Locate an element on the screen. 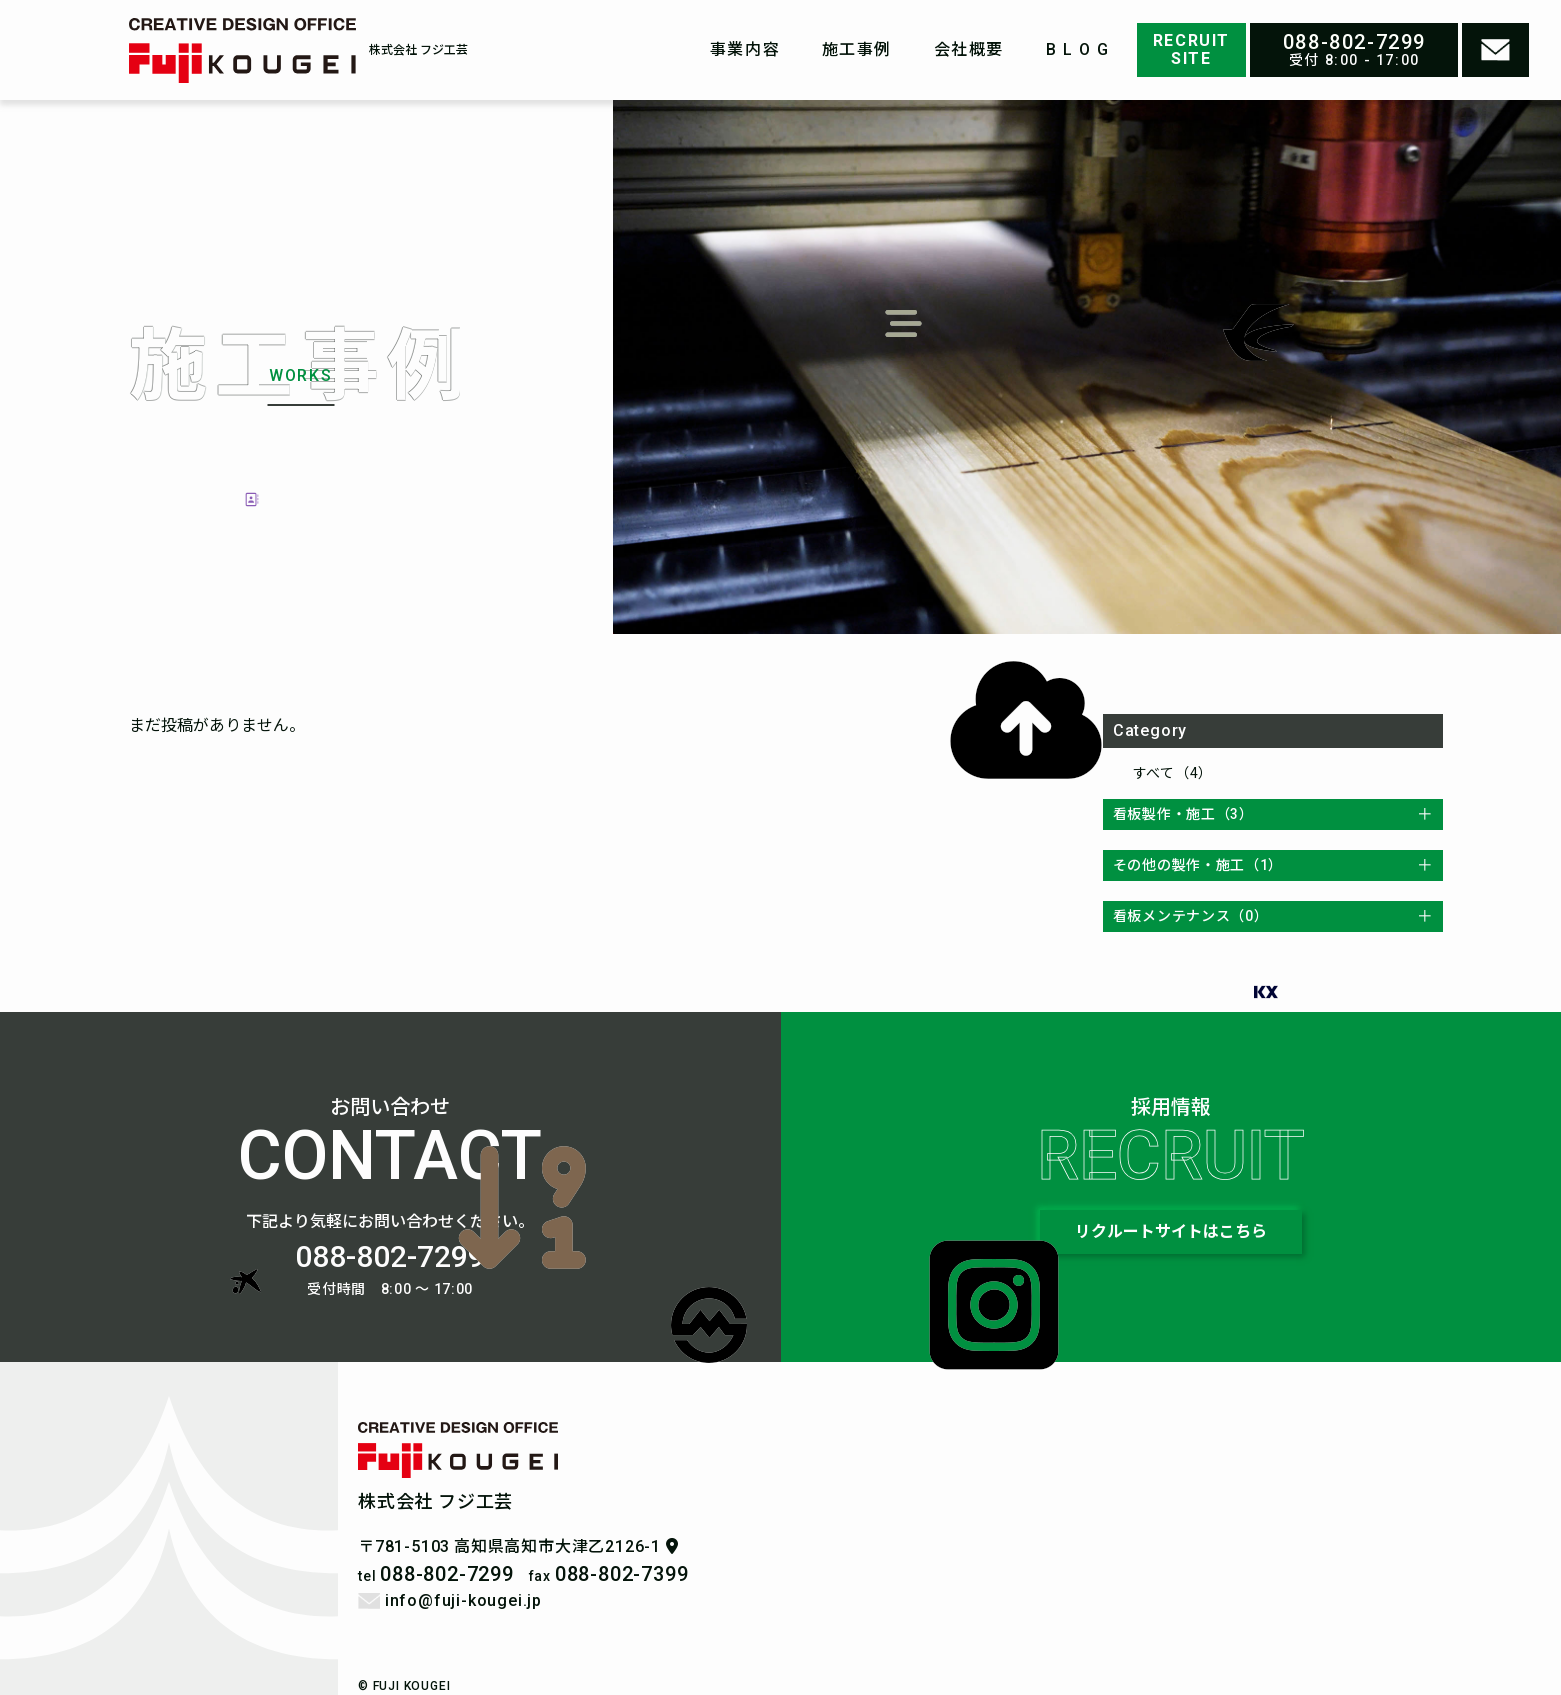 This screenshot has width=1561, height=1695. open the CaixaBank mobile banking app is located at coordinates (245, 1281).